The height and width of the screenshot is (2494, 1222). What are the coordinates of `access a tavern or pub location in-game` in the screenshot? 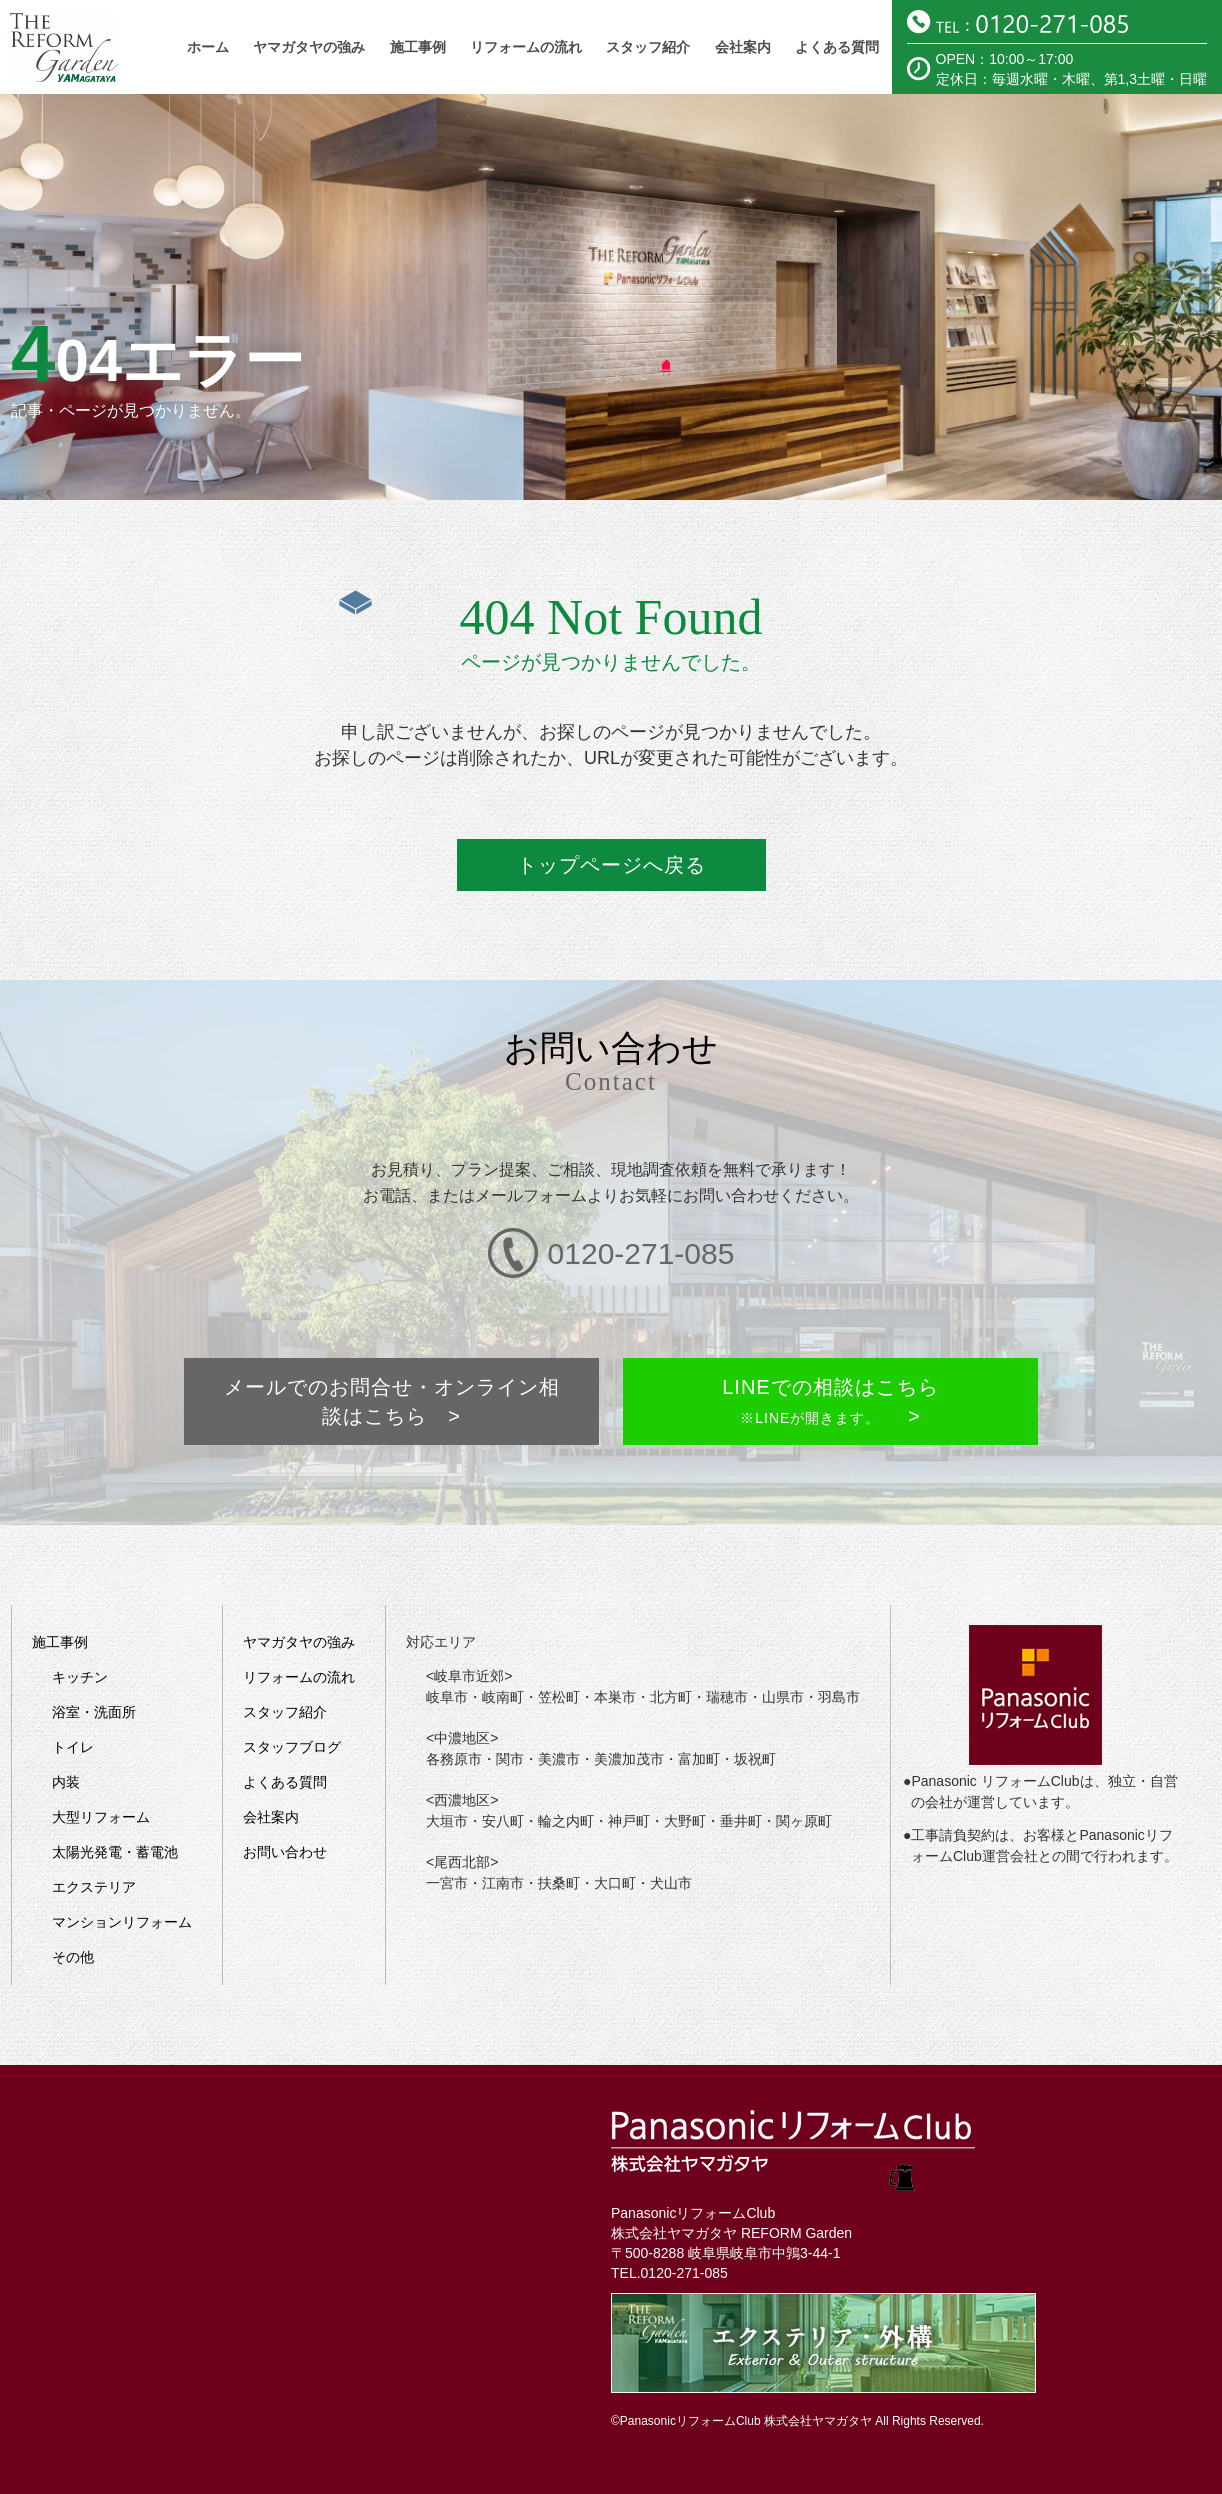 It's located at (902, 2177).